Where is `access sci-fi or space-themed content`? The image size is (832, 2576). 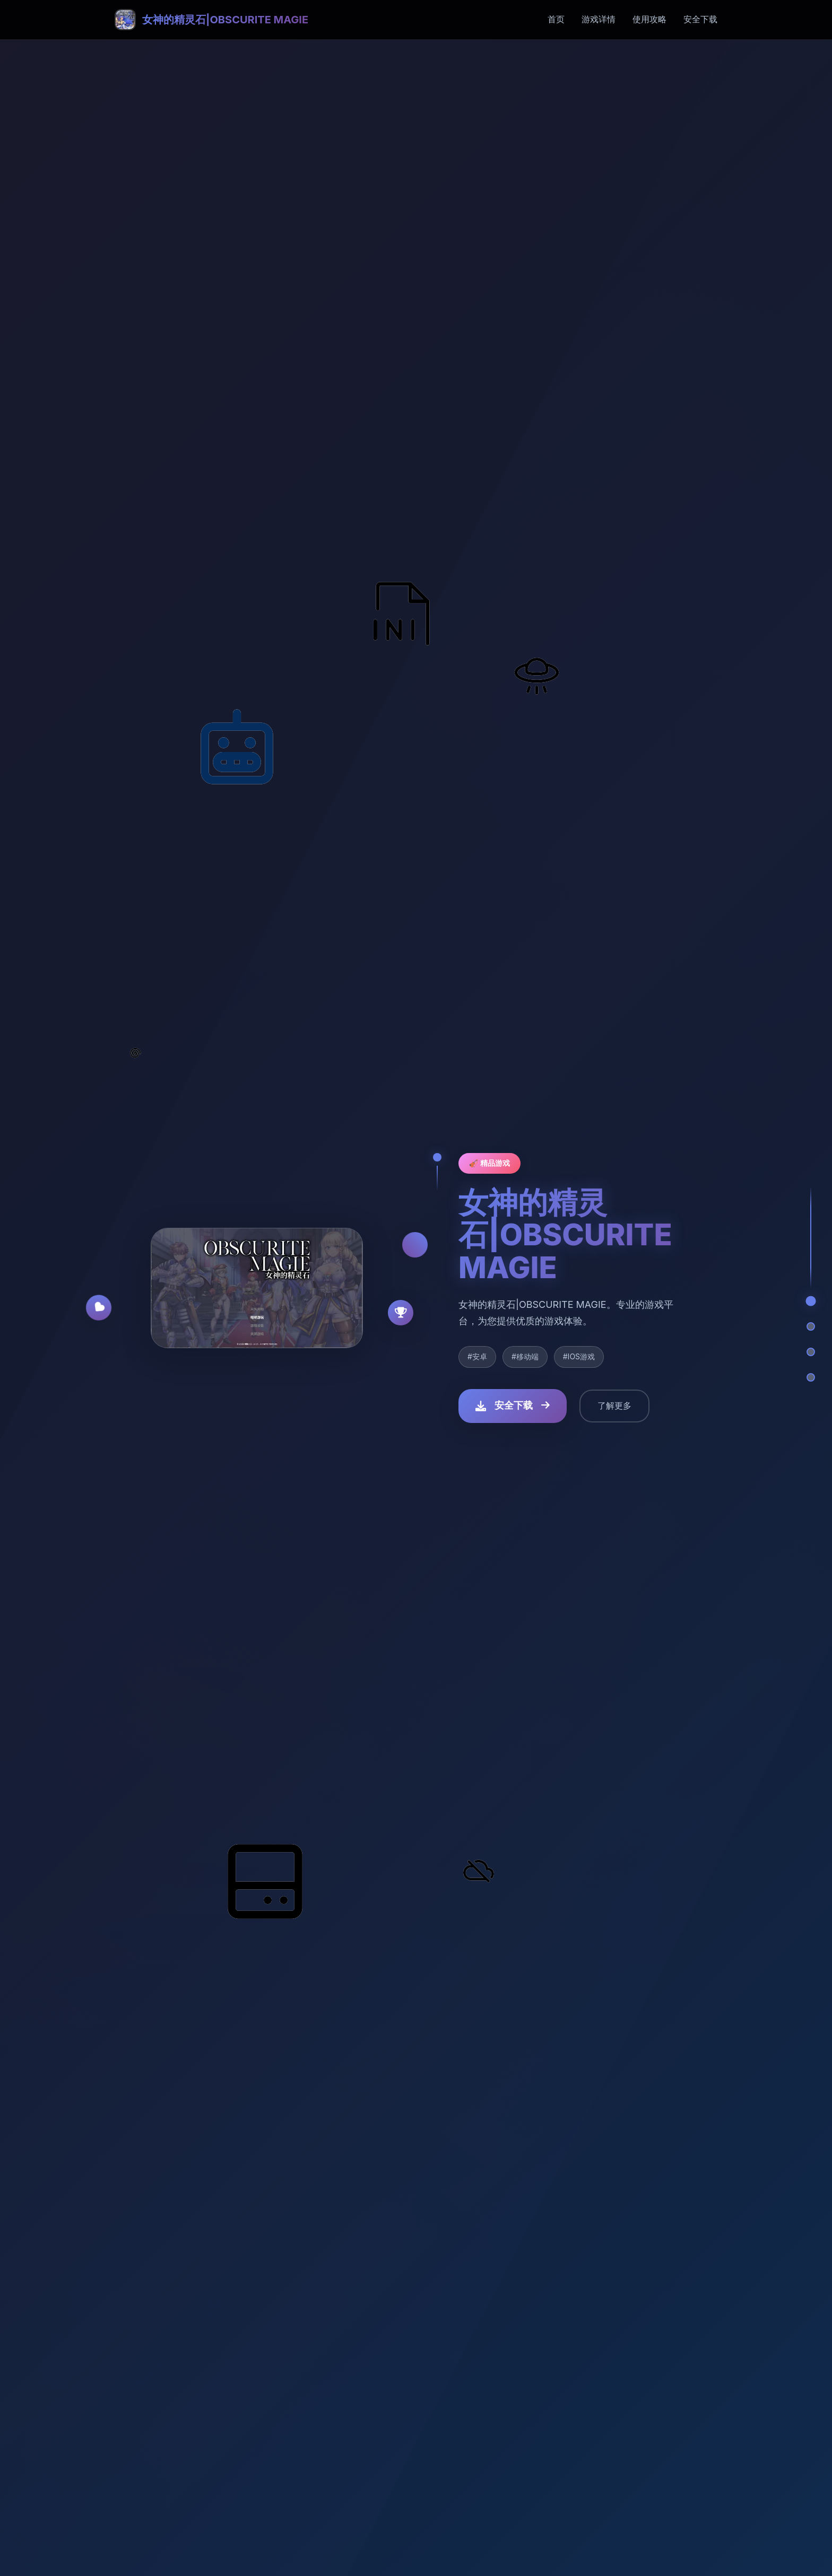 access sci-fi or space-themed content is located at coordinates (536, 675).